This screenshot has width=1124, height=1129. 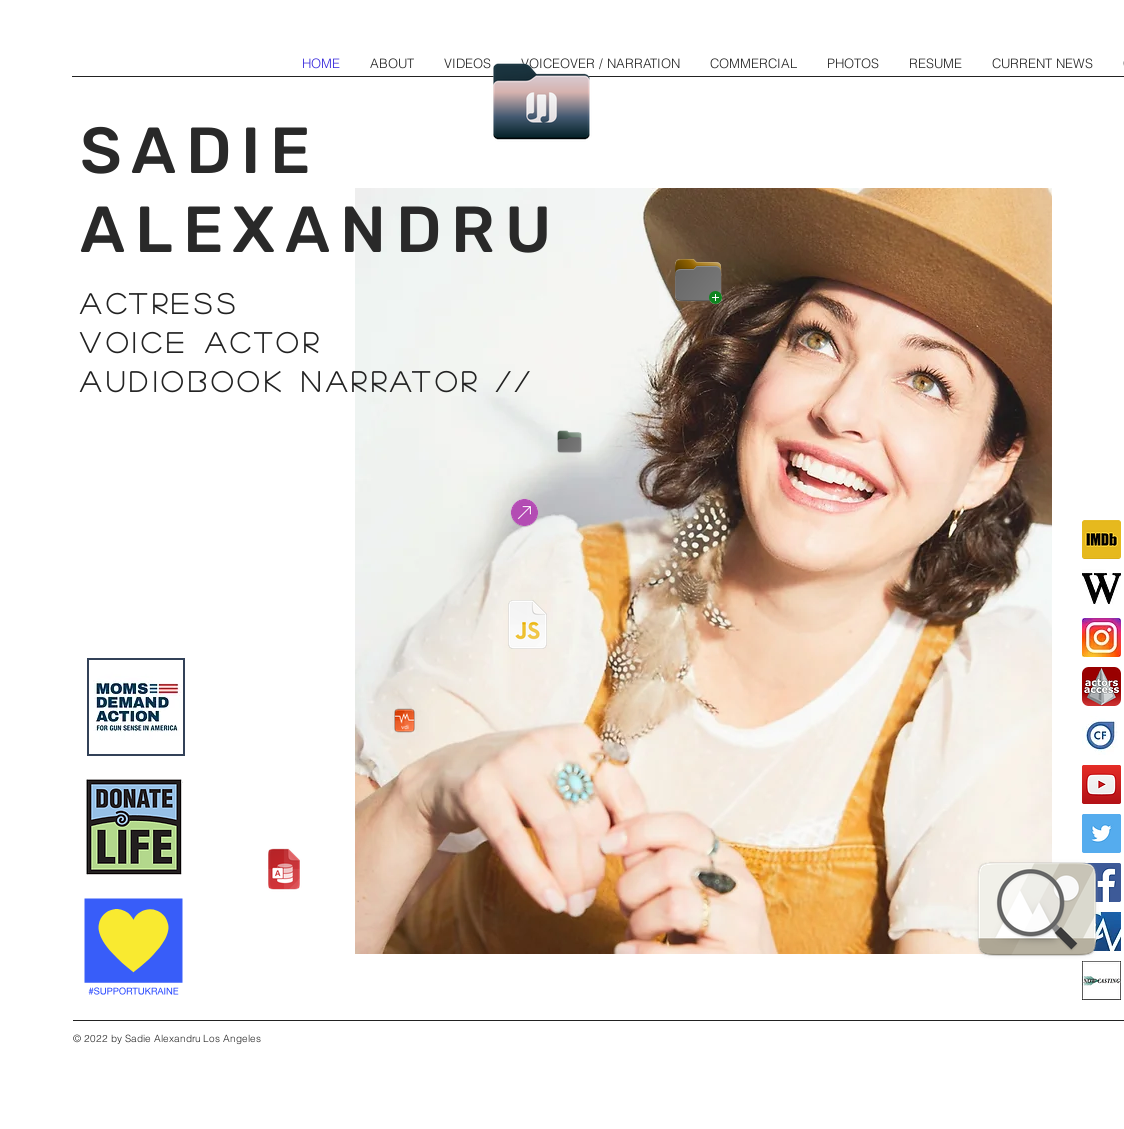 What do you see at coordinates (527, 624) in the screenshot?
I see `a javascript source file` at bounding box center [527, 624].